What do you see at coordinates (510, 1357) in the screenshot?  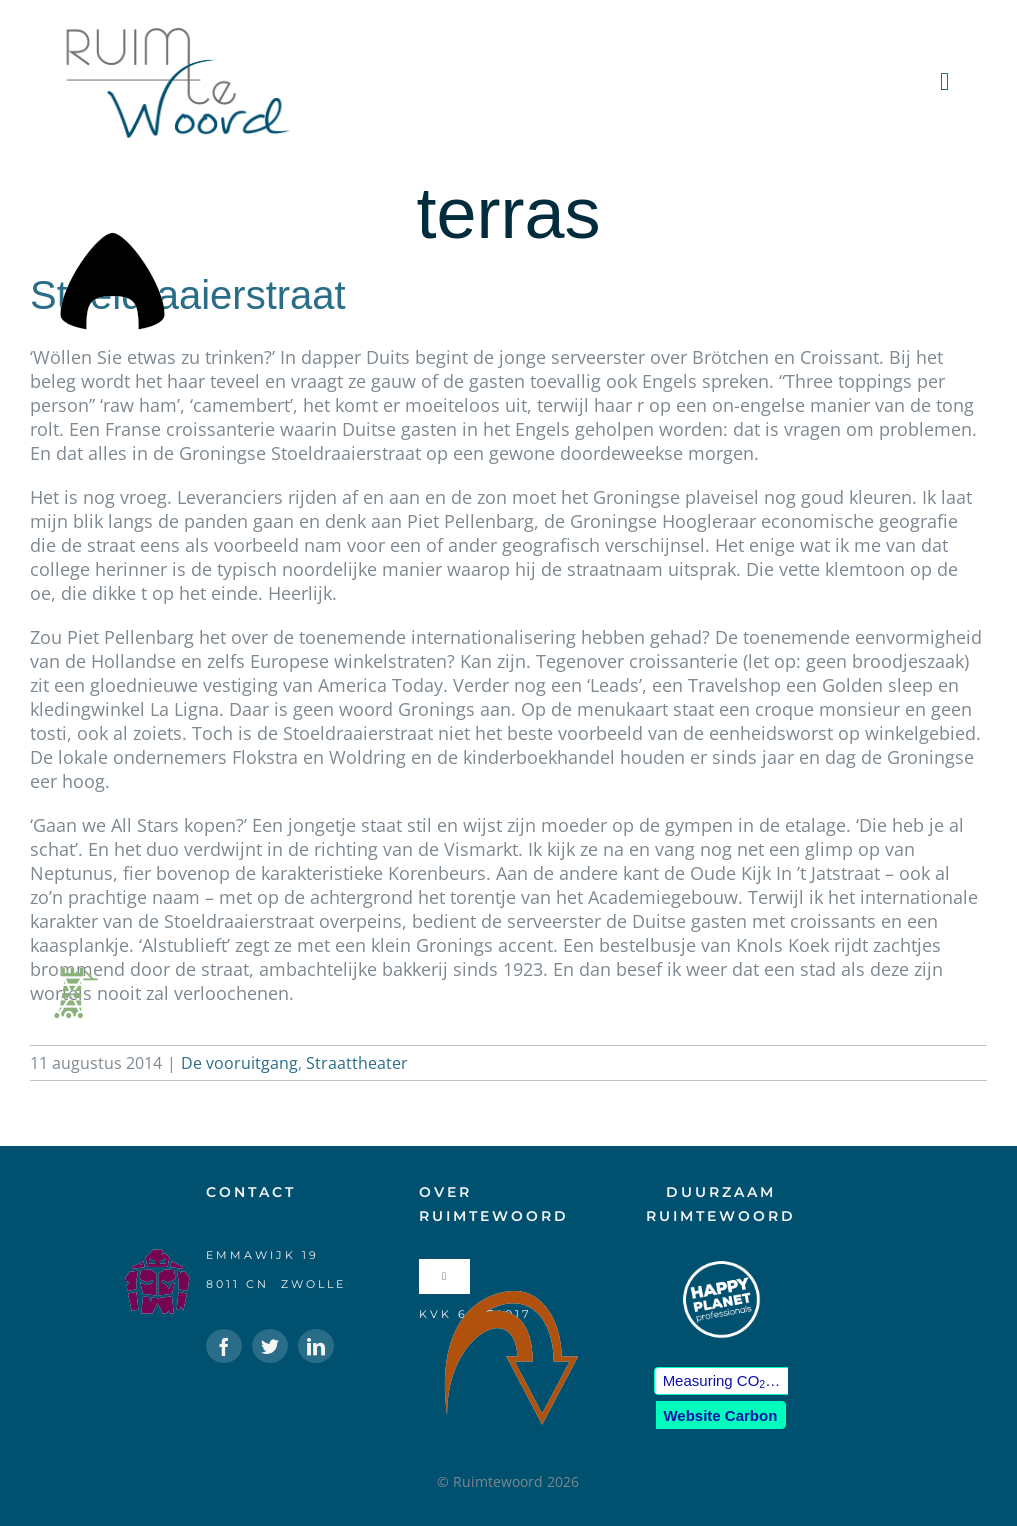 I see `undo or revert last action` at bounding box center [510, 1357].